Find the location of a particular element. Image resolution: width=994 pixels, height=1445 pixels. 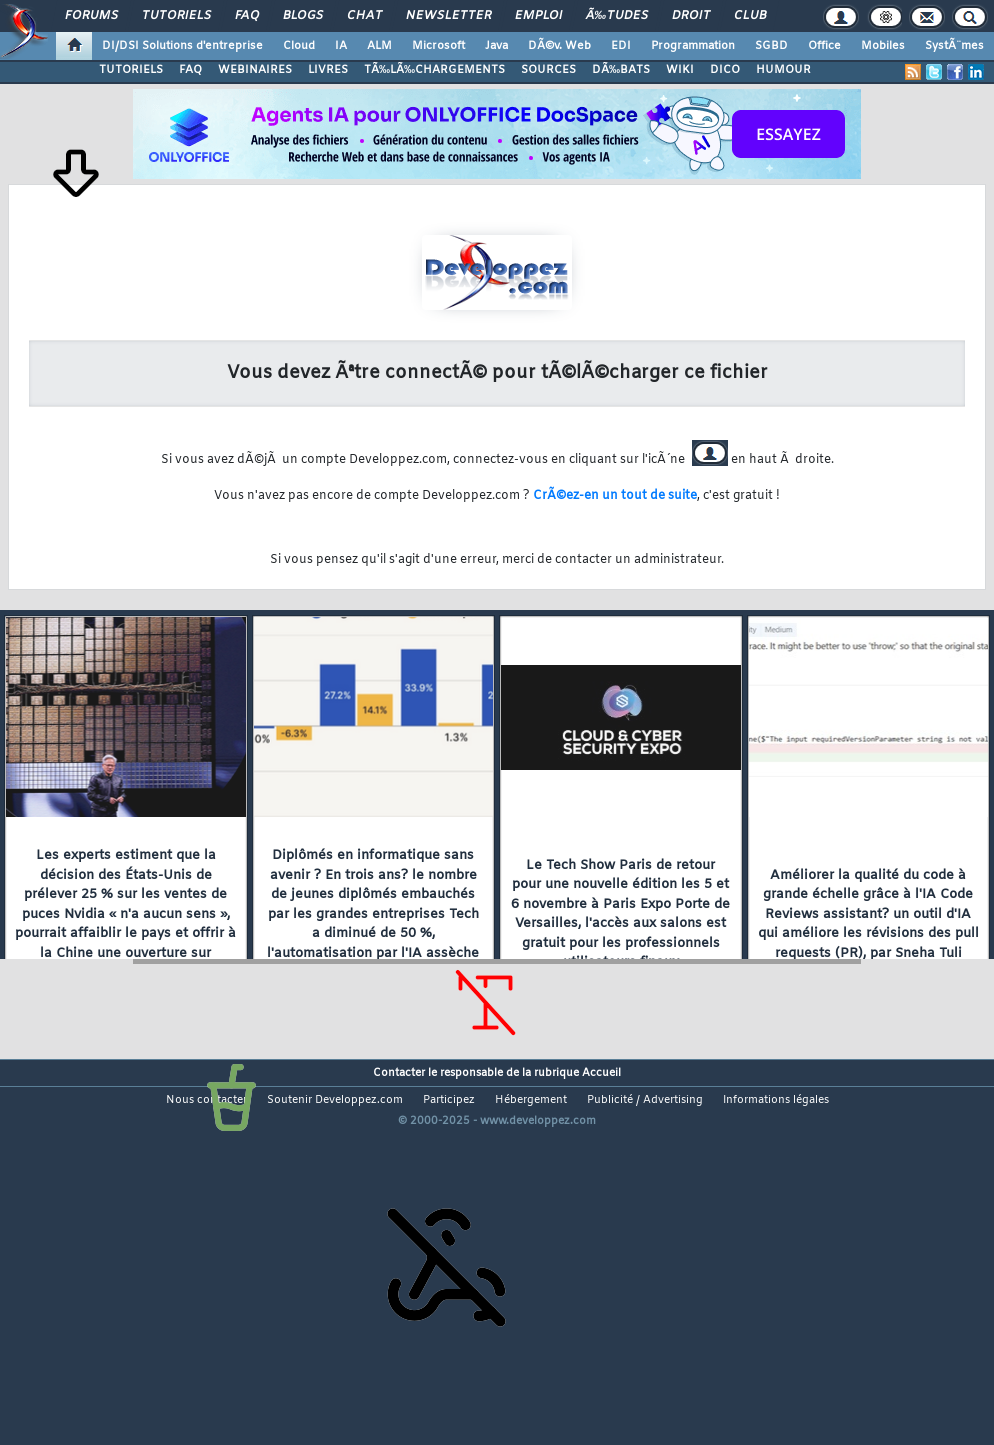

disable text formatting is located at coordinates (485, 1002).